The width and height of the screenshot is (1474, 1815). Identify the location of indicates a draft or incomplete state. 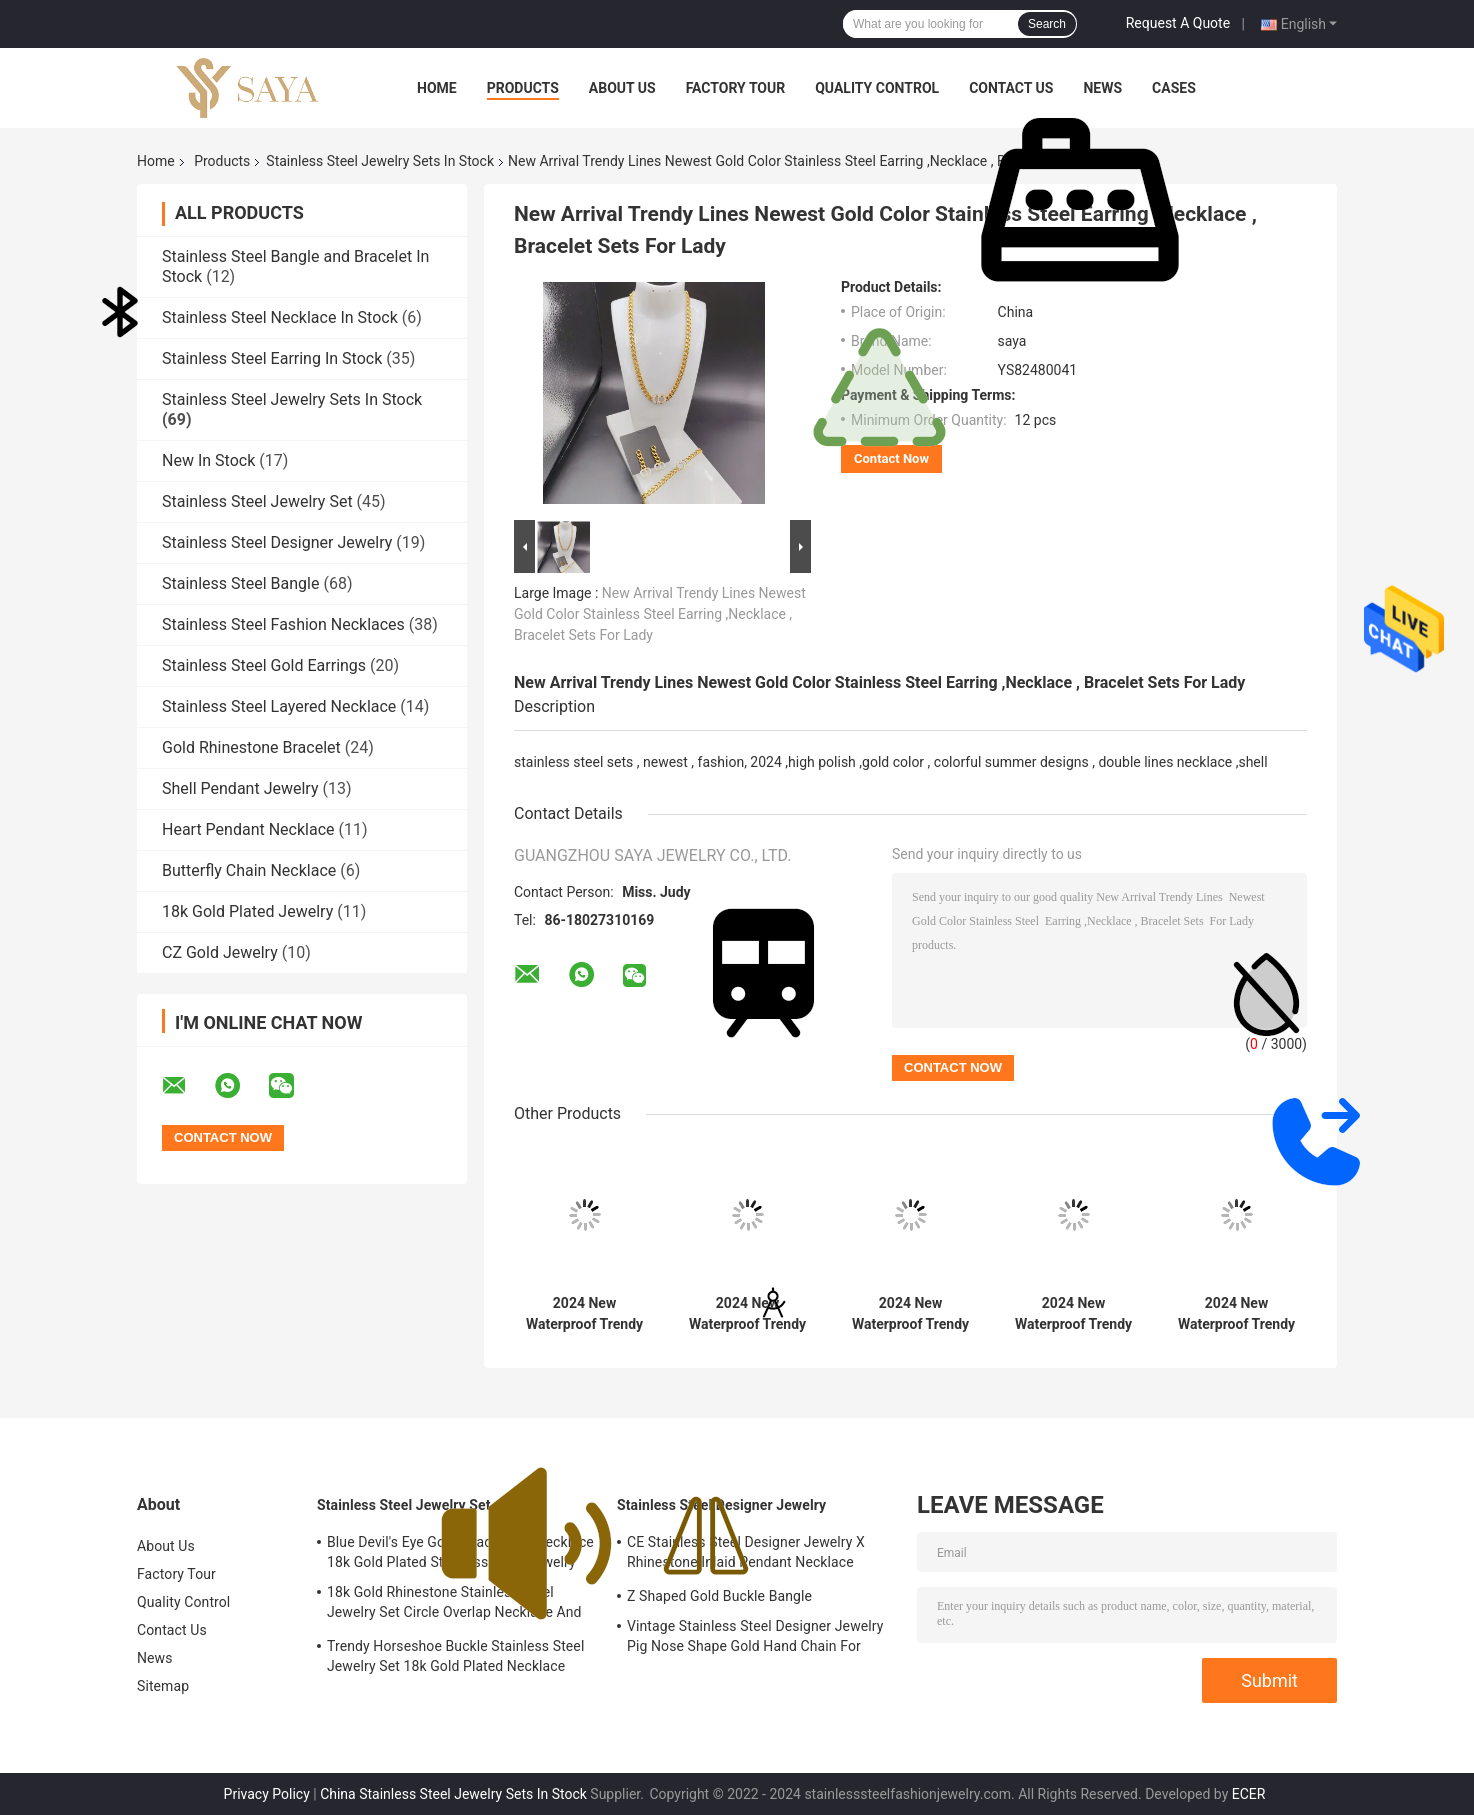
(879, 389).